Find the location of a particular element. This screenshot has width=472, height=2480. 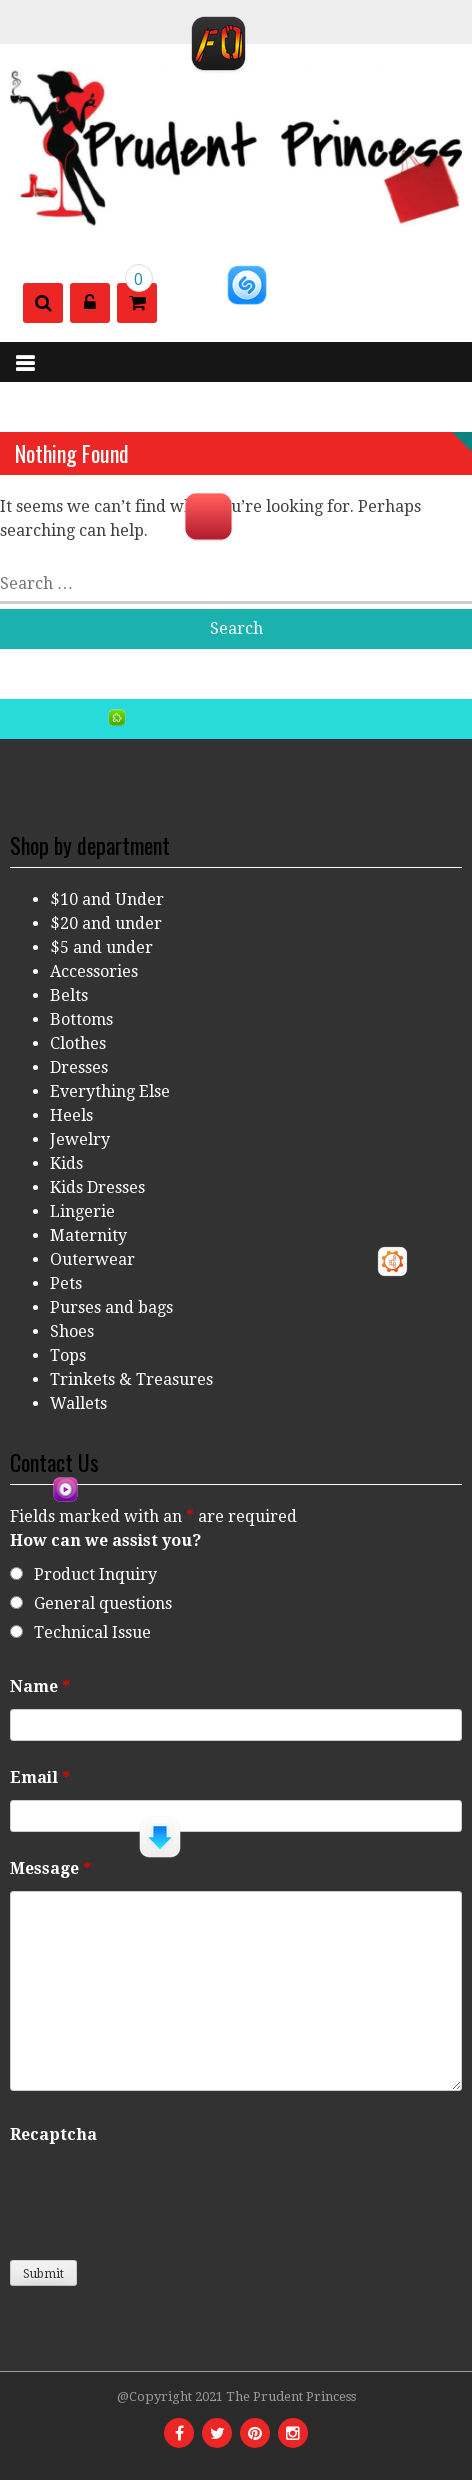

open kget download manager is located at coordinates (160, 1837).